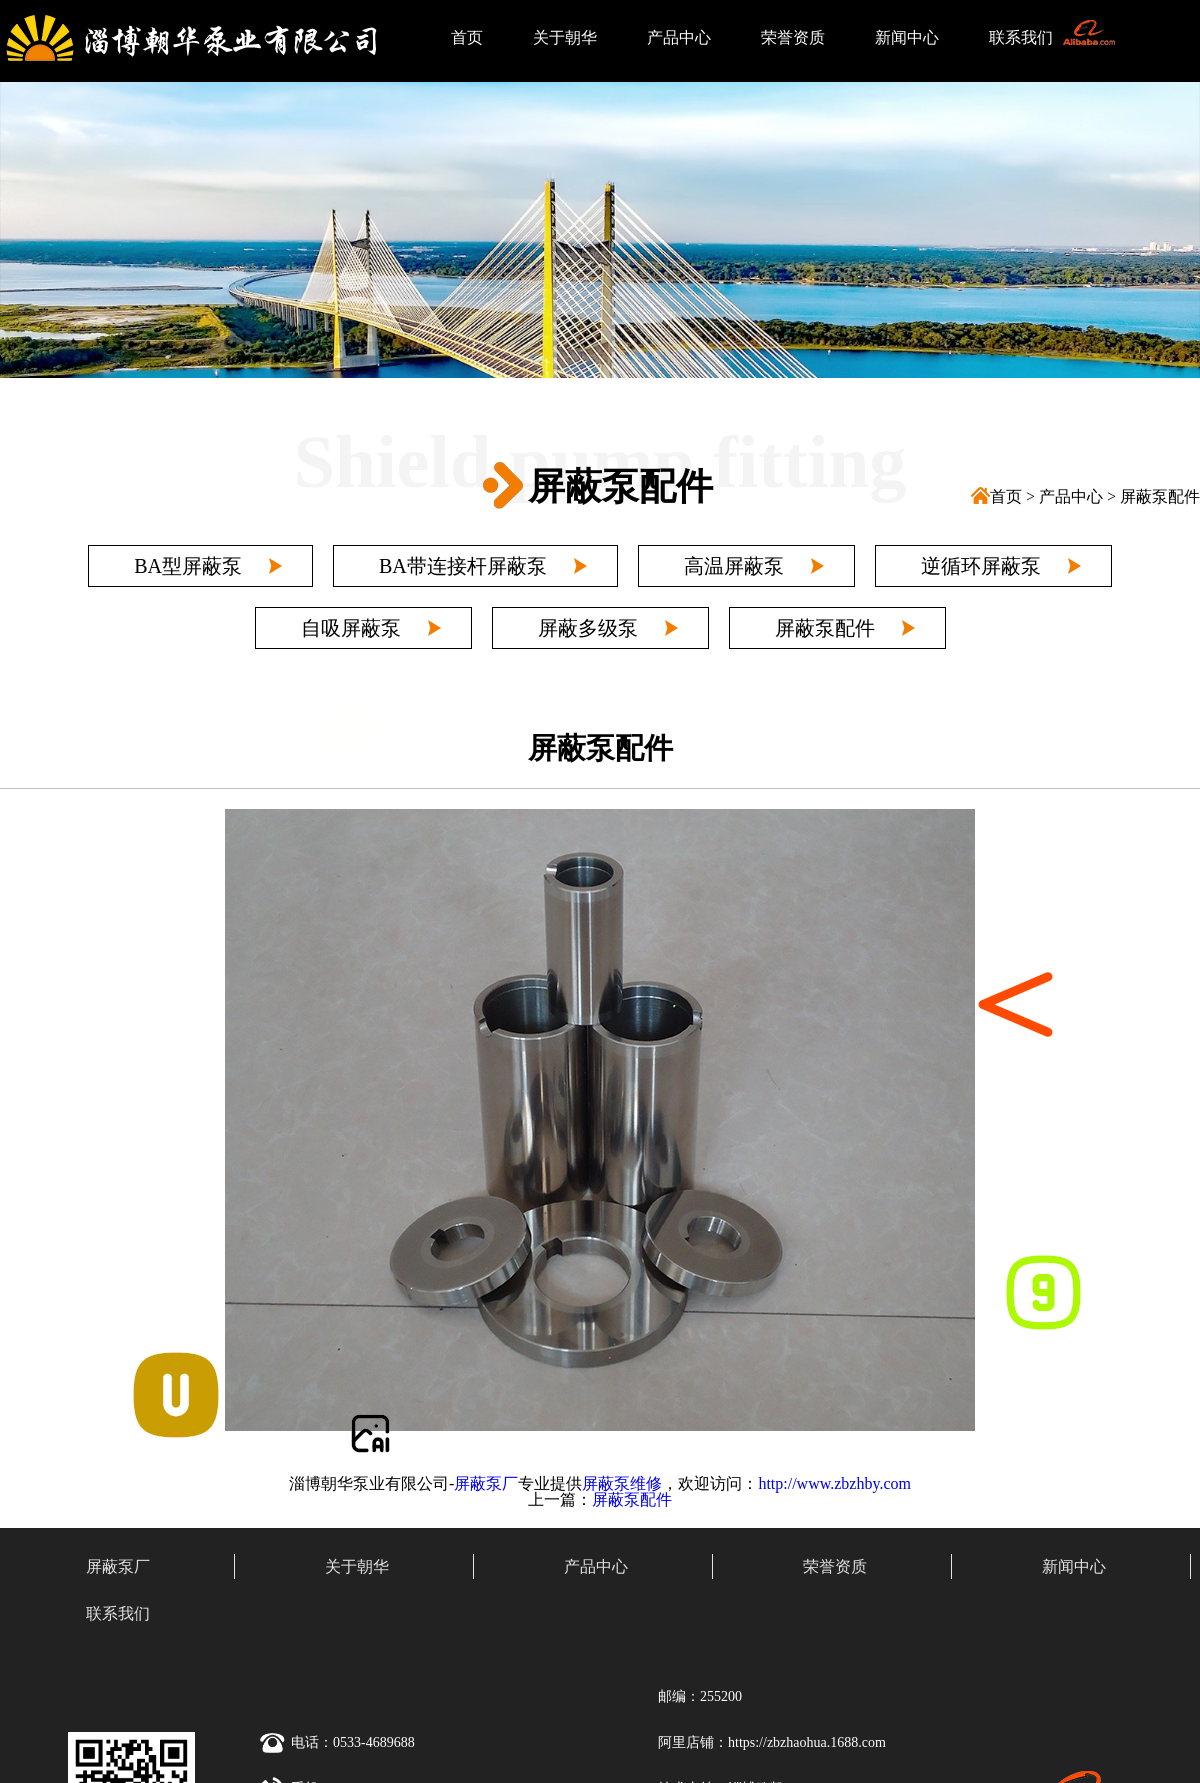  What do you see at coordinates (370, 1433) in the screenshot?
I see `enhance photo with AI tools` at bounding box center [370, 1433].